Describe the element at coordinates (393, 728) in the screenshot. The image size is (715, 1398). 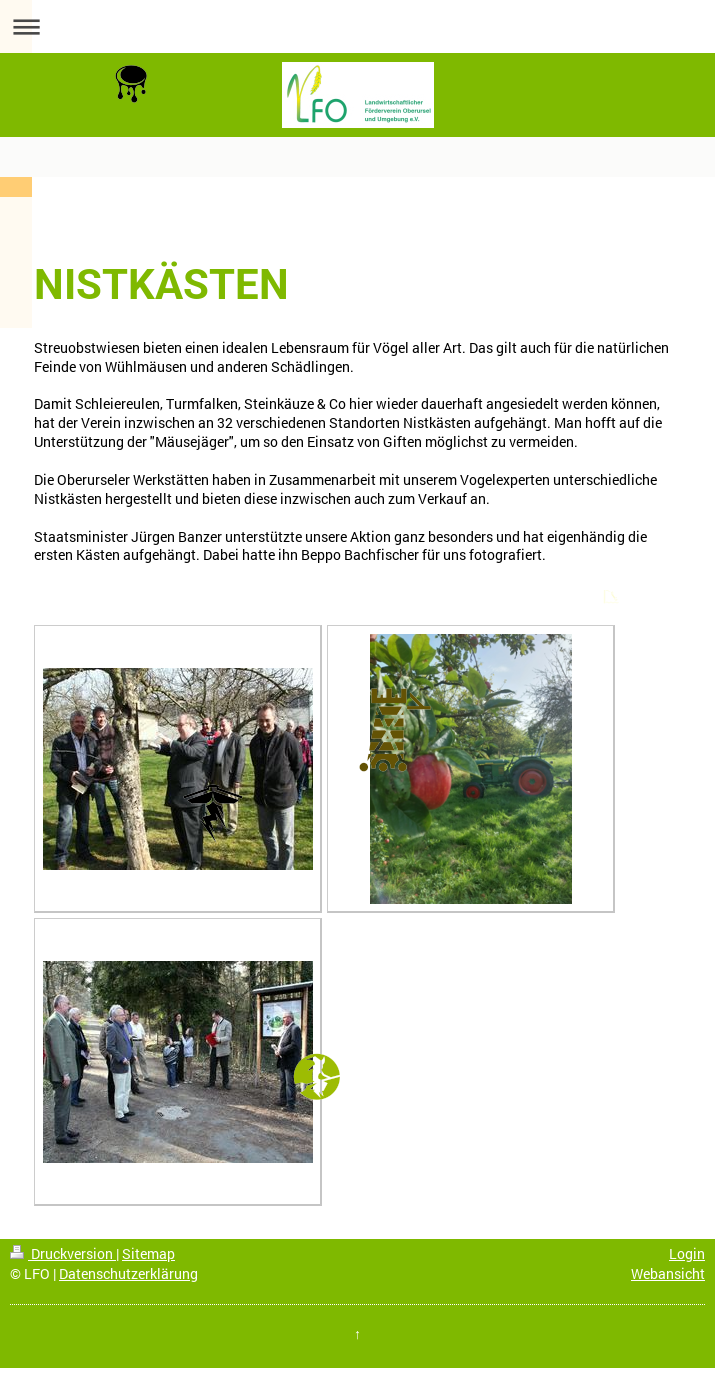
I see `access siege tower unit in strategy game` at that location.